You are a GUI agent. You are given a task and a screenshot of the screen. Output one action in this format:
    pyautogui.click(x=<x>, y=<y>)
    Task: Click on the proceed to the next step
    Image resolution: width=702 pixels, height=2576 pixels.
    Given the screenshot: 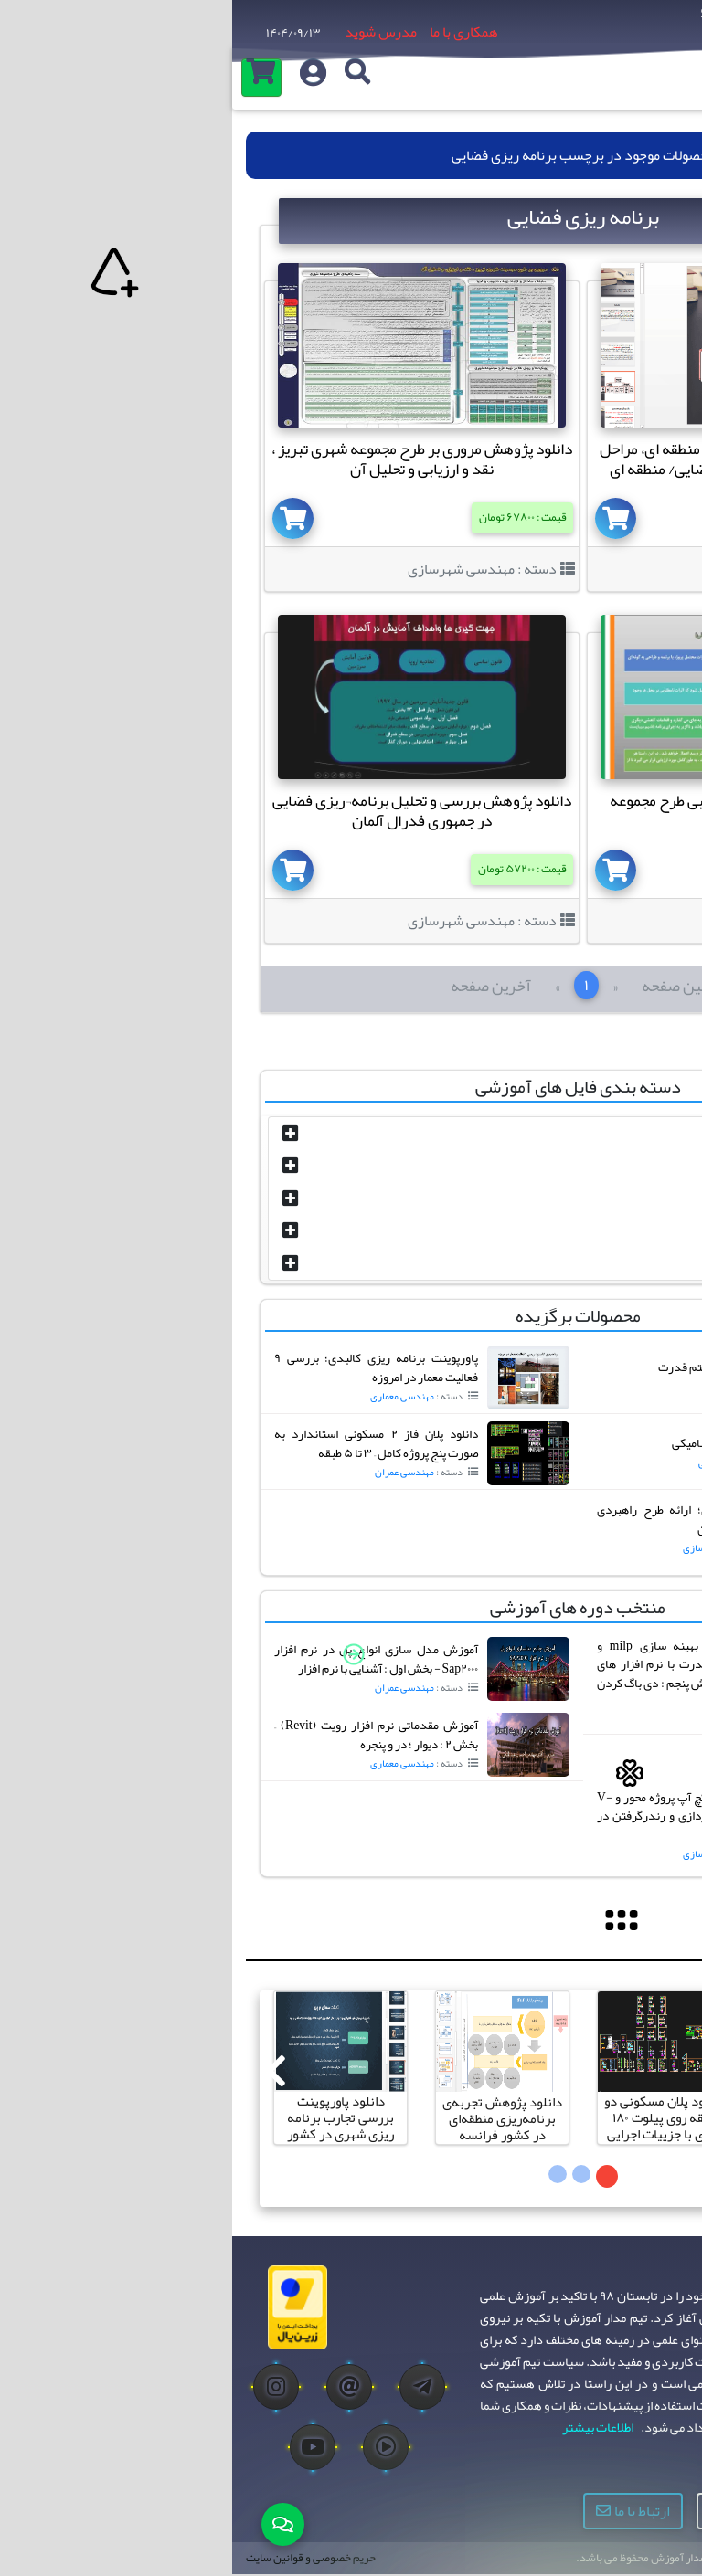 What is the action you would take?
    pyautogui.click(x=354, y=1654)
    